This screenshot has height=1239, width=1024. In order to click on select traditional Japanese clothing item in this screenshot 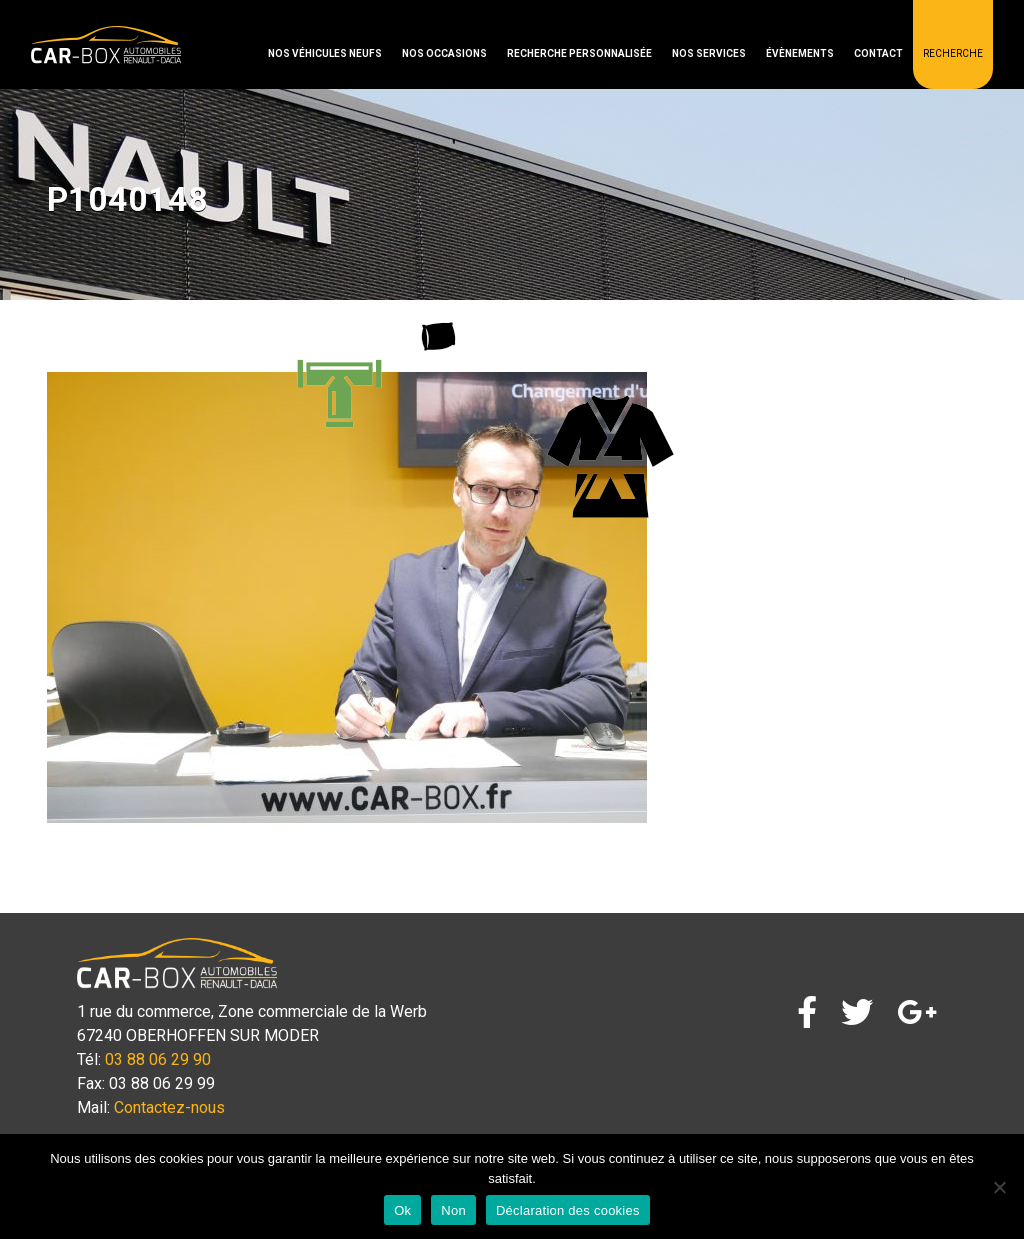, I will do `click(610, 456)`.